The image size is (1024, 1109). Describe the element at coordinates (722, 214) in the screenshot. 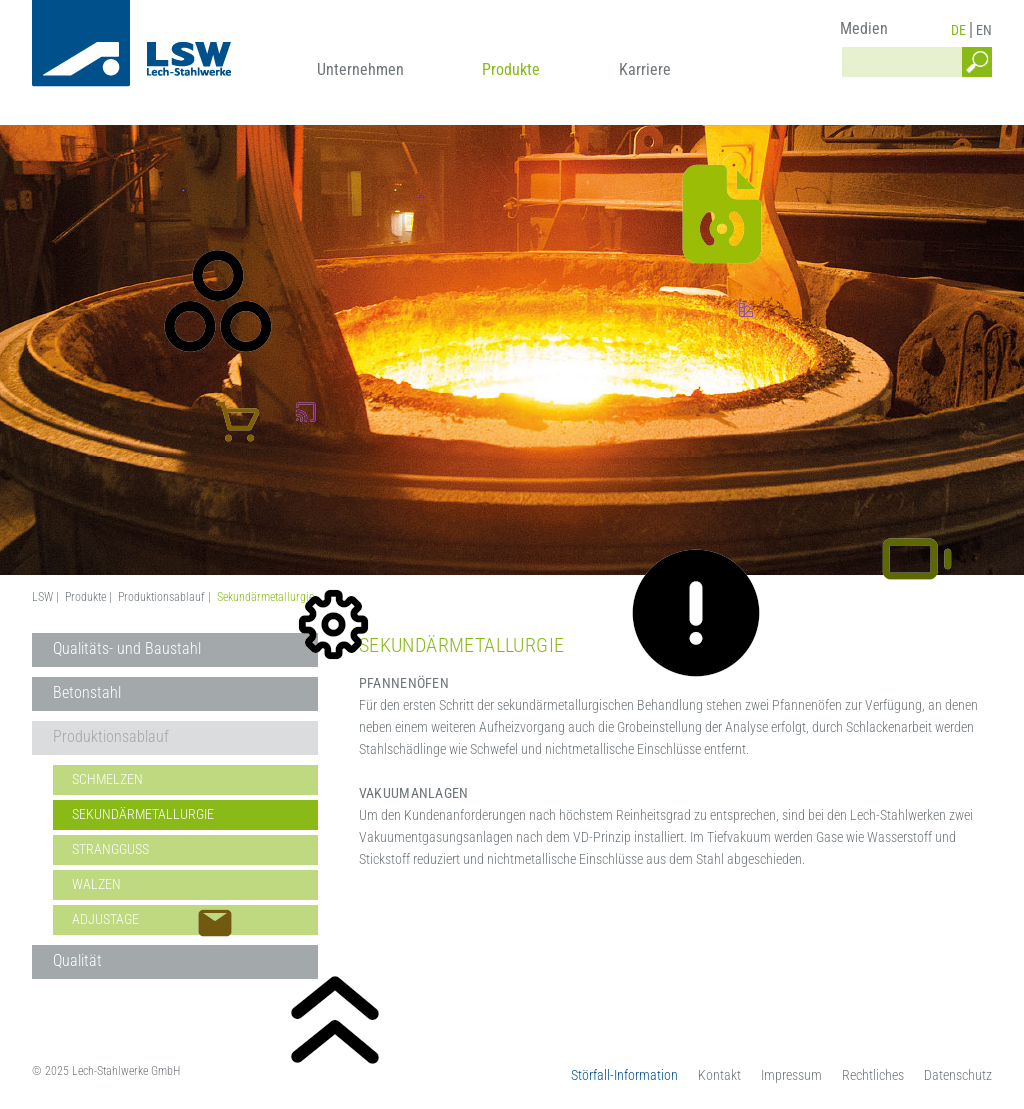

I see `access audio or media file` at that location.